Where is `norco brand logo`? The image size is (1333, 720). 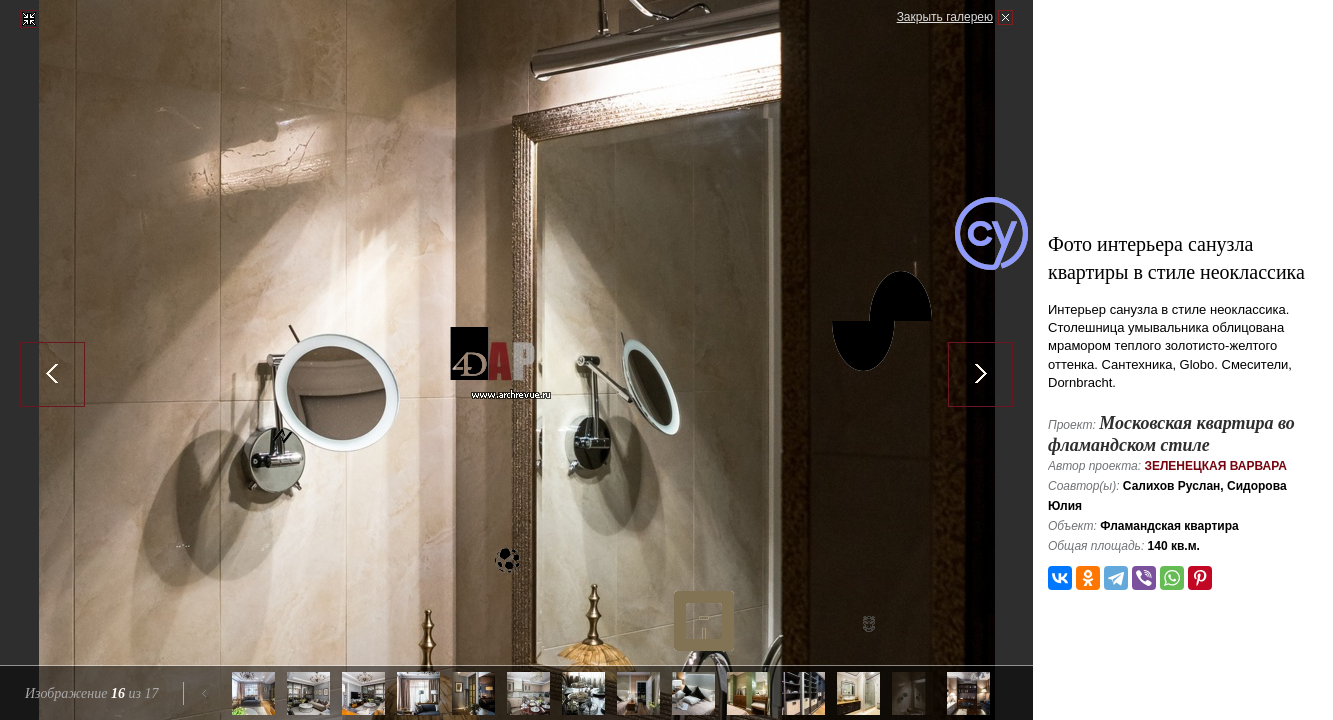 norco brand logo is located at coordinates (283, 436).